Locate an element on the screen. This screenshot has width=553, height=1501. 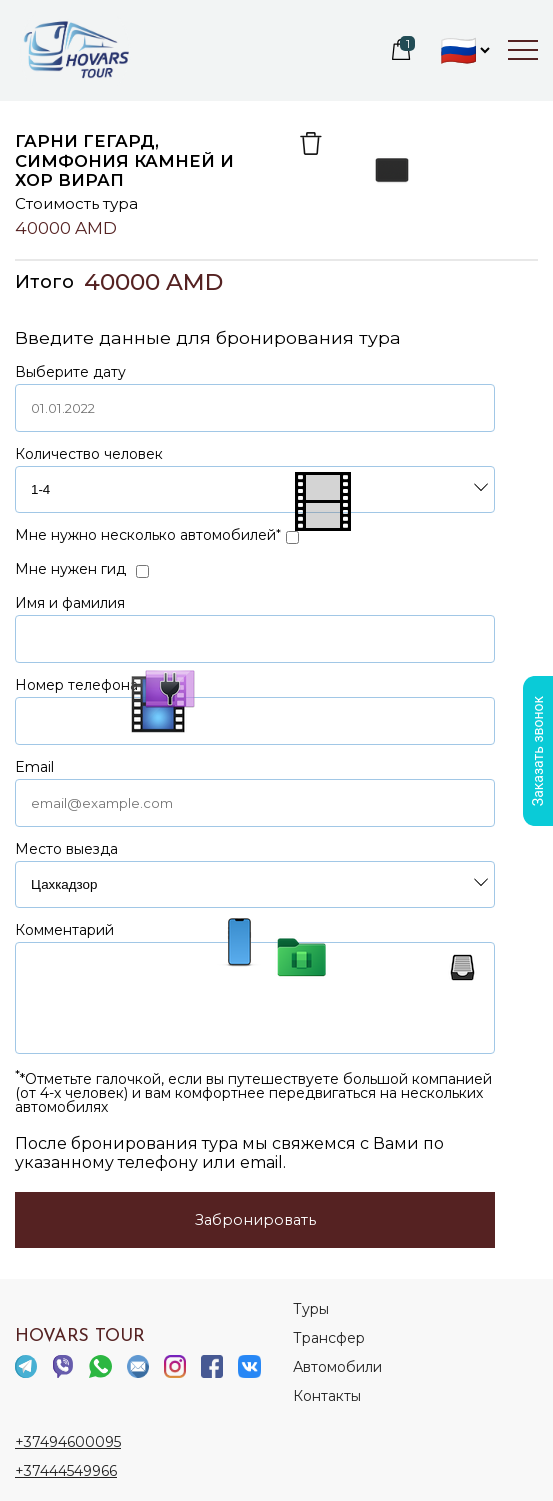
indicates a connected bluetooth device is located at coordinates (392, 170).